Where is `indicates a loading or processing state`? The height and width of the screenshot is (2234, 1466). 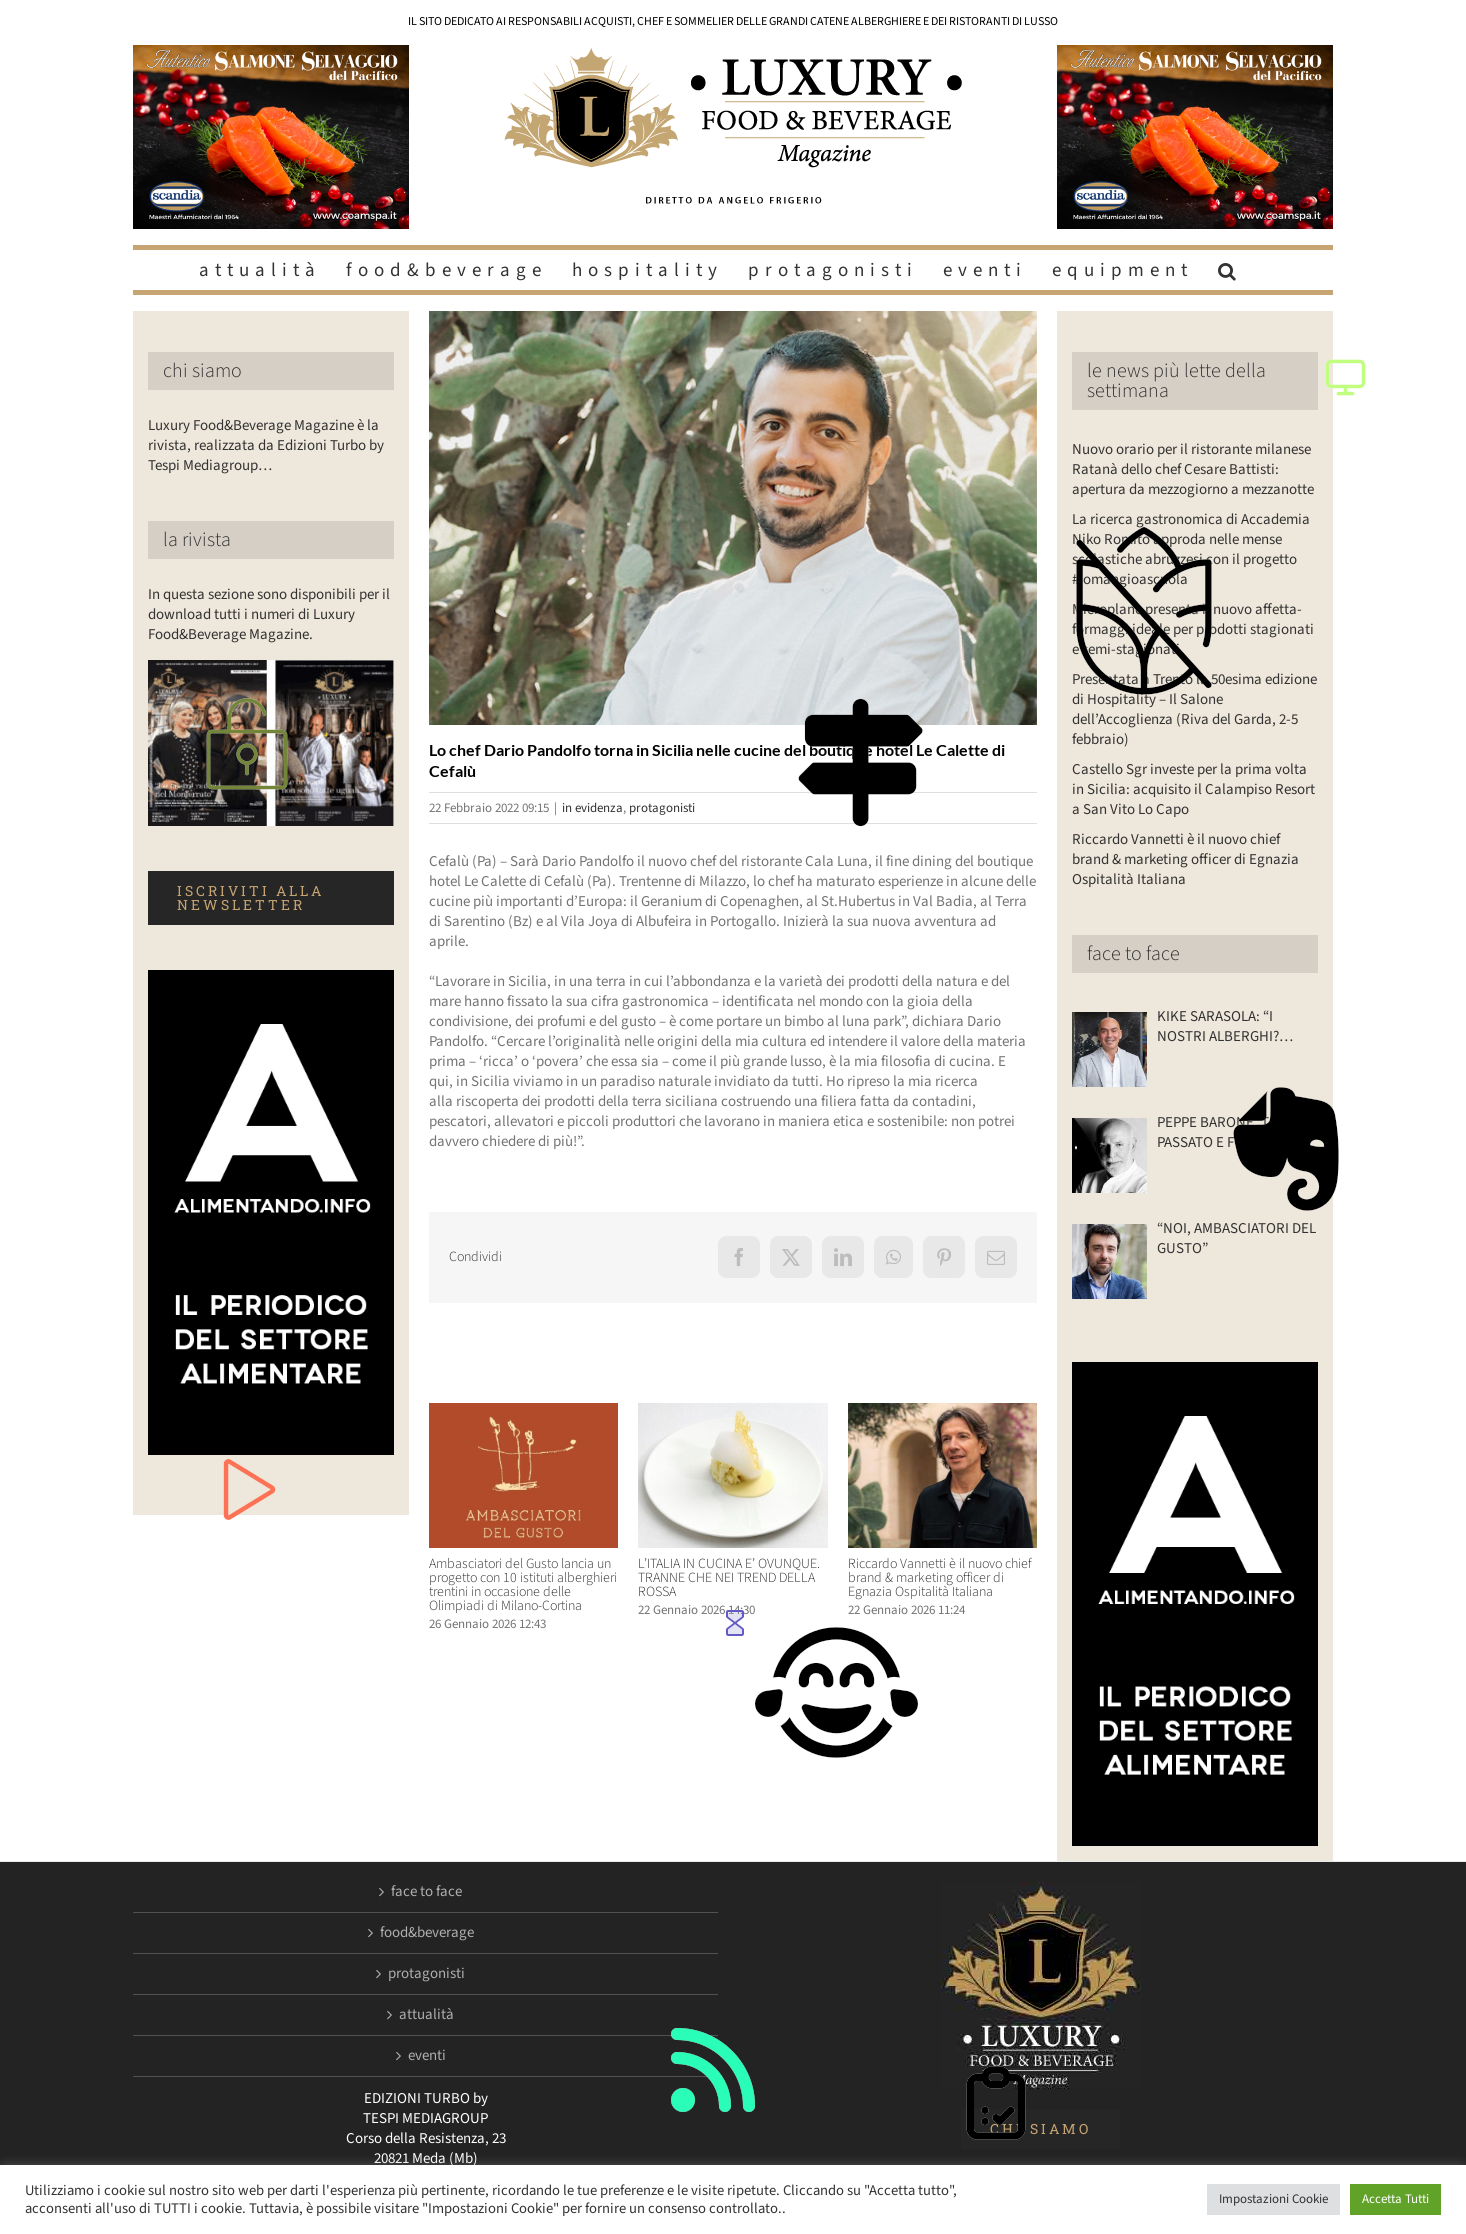 indicates a loading or processing state is located at coordinates (735, 1623).